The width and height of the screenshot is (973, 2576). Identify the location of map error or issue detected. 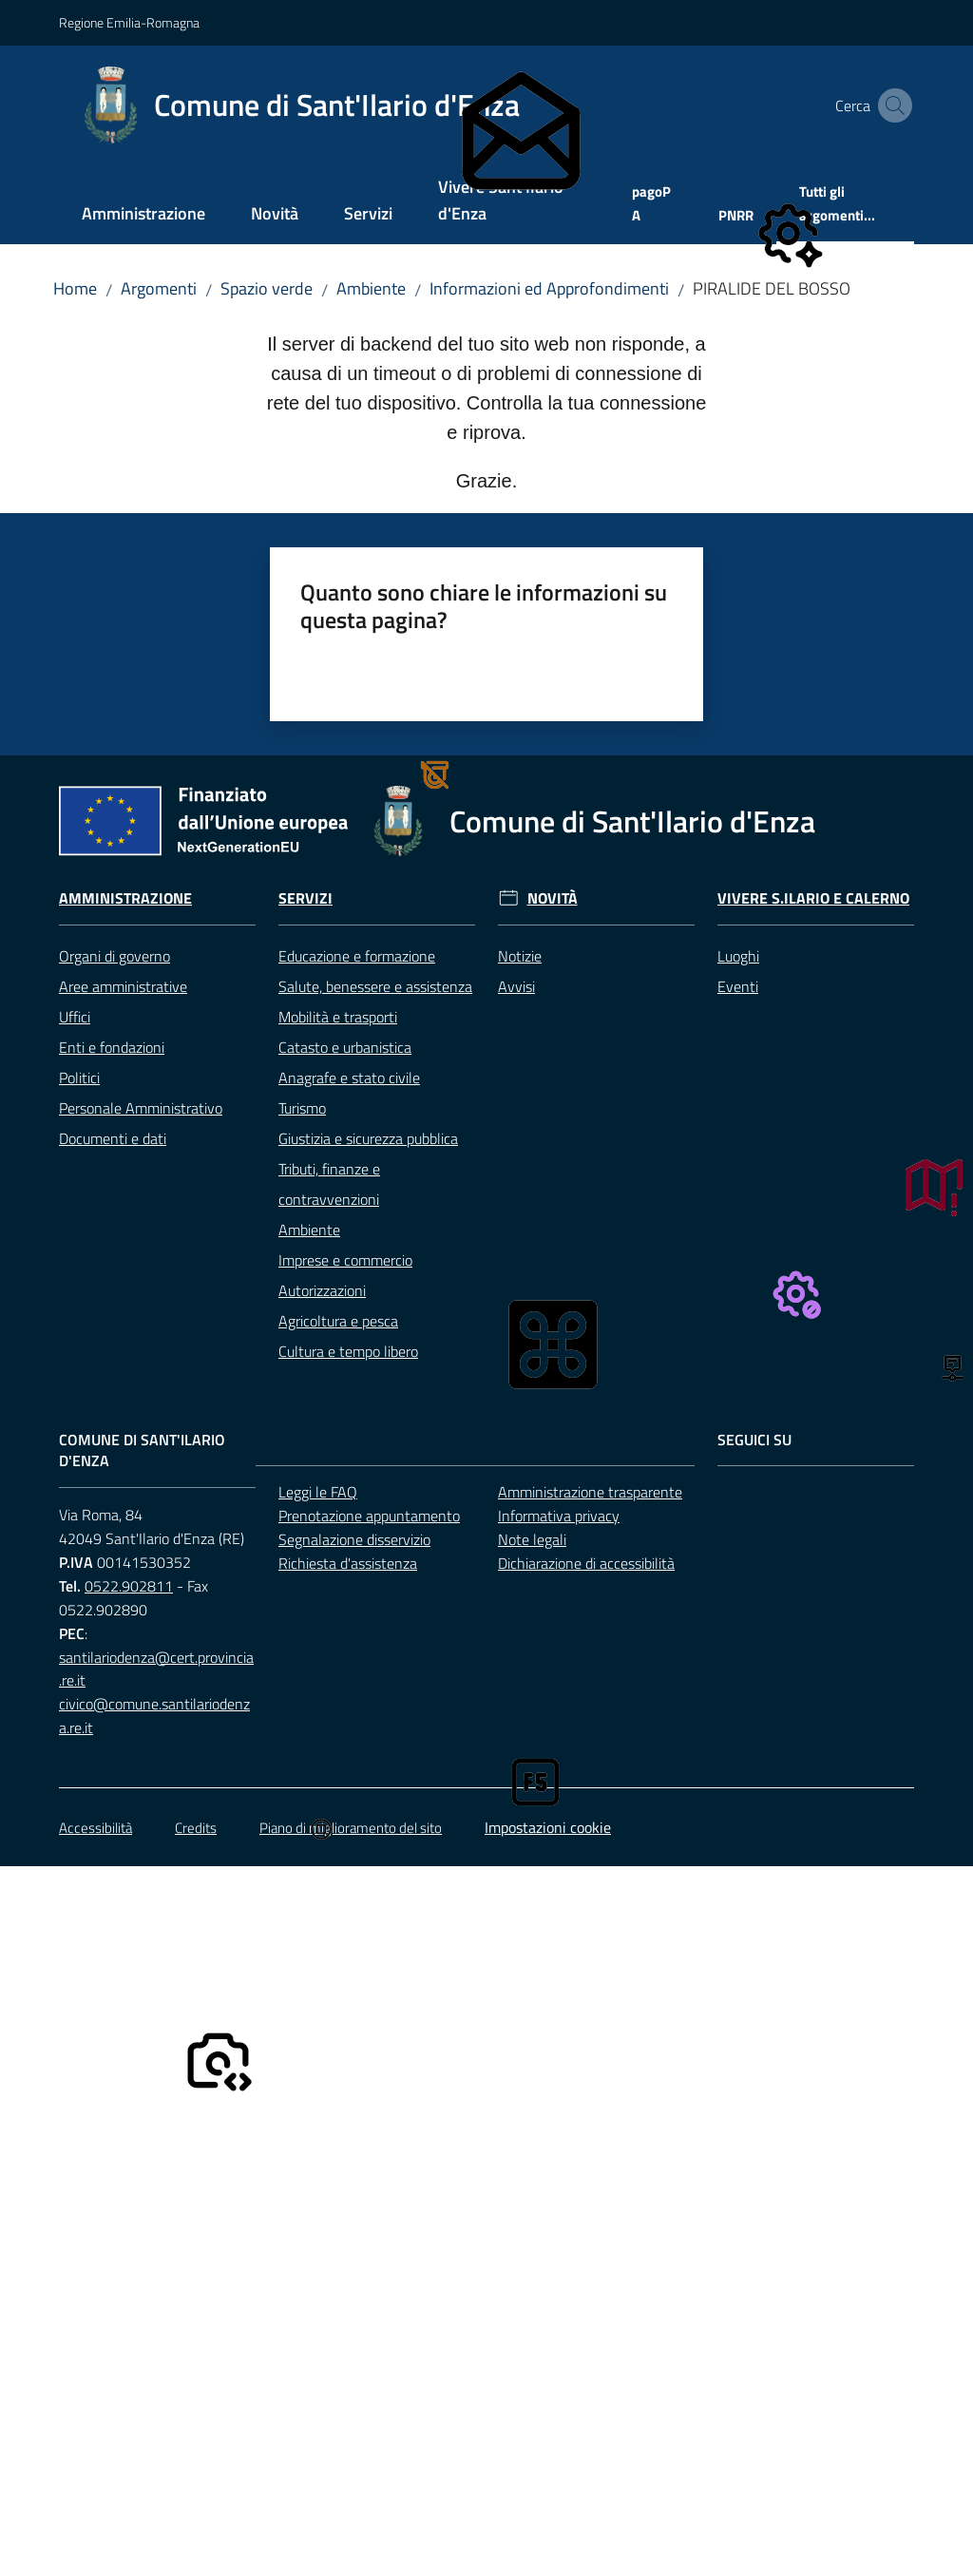
(934, 1185).